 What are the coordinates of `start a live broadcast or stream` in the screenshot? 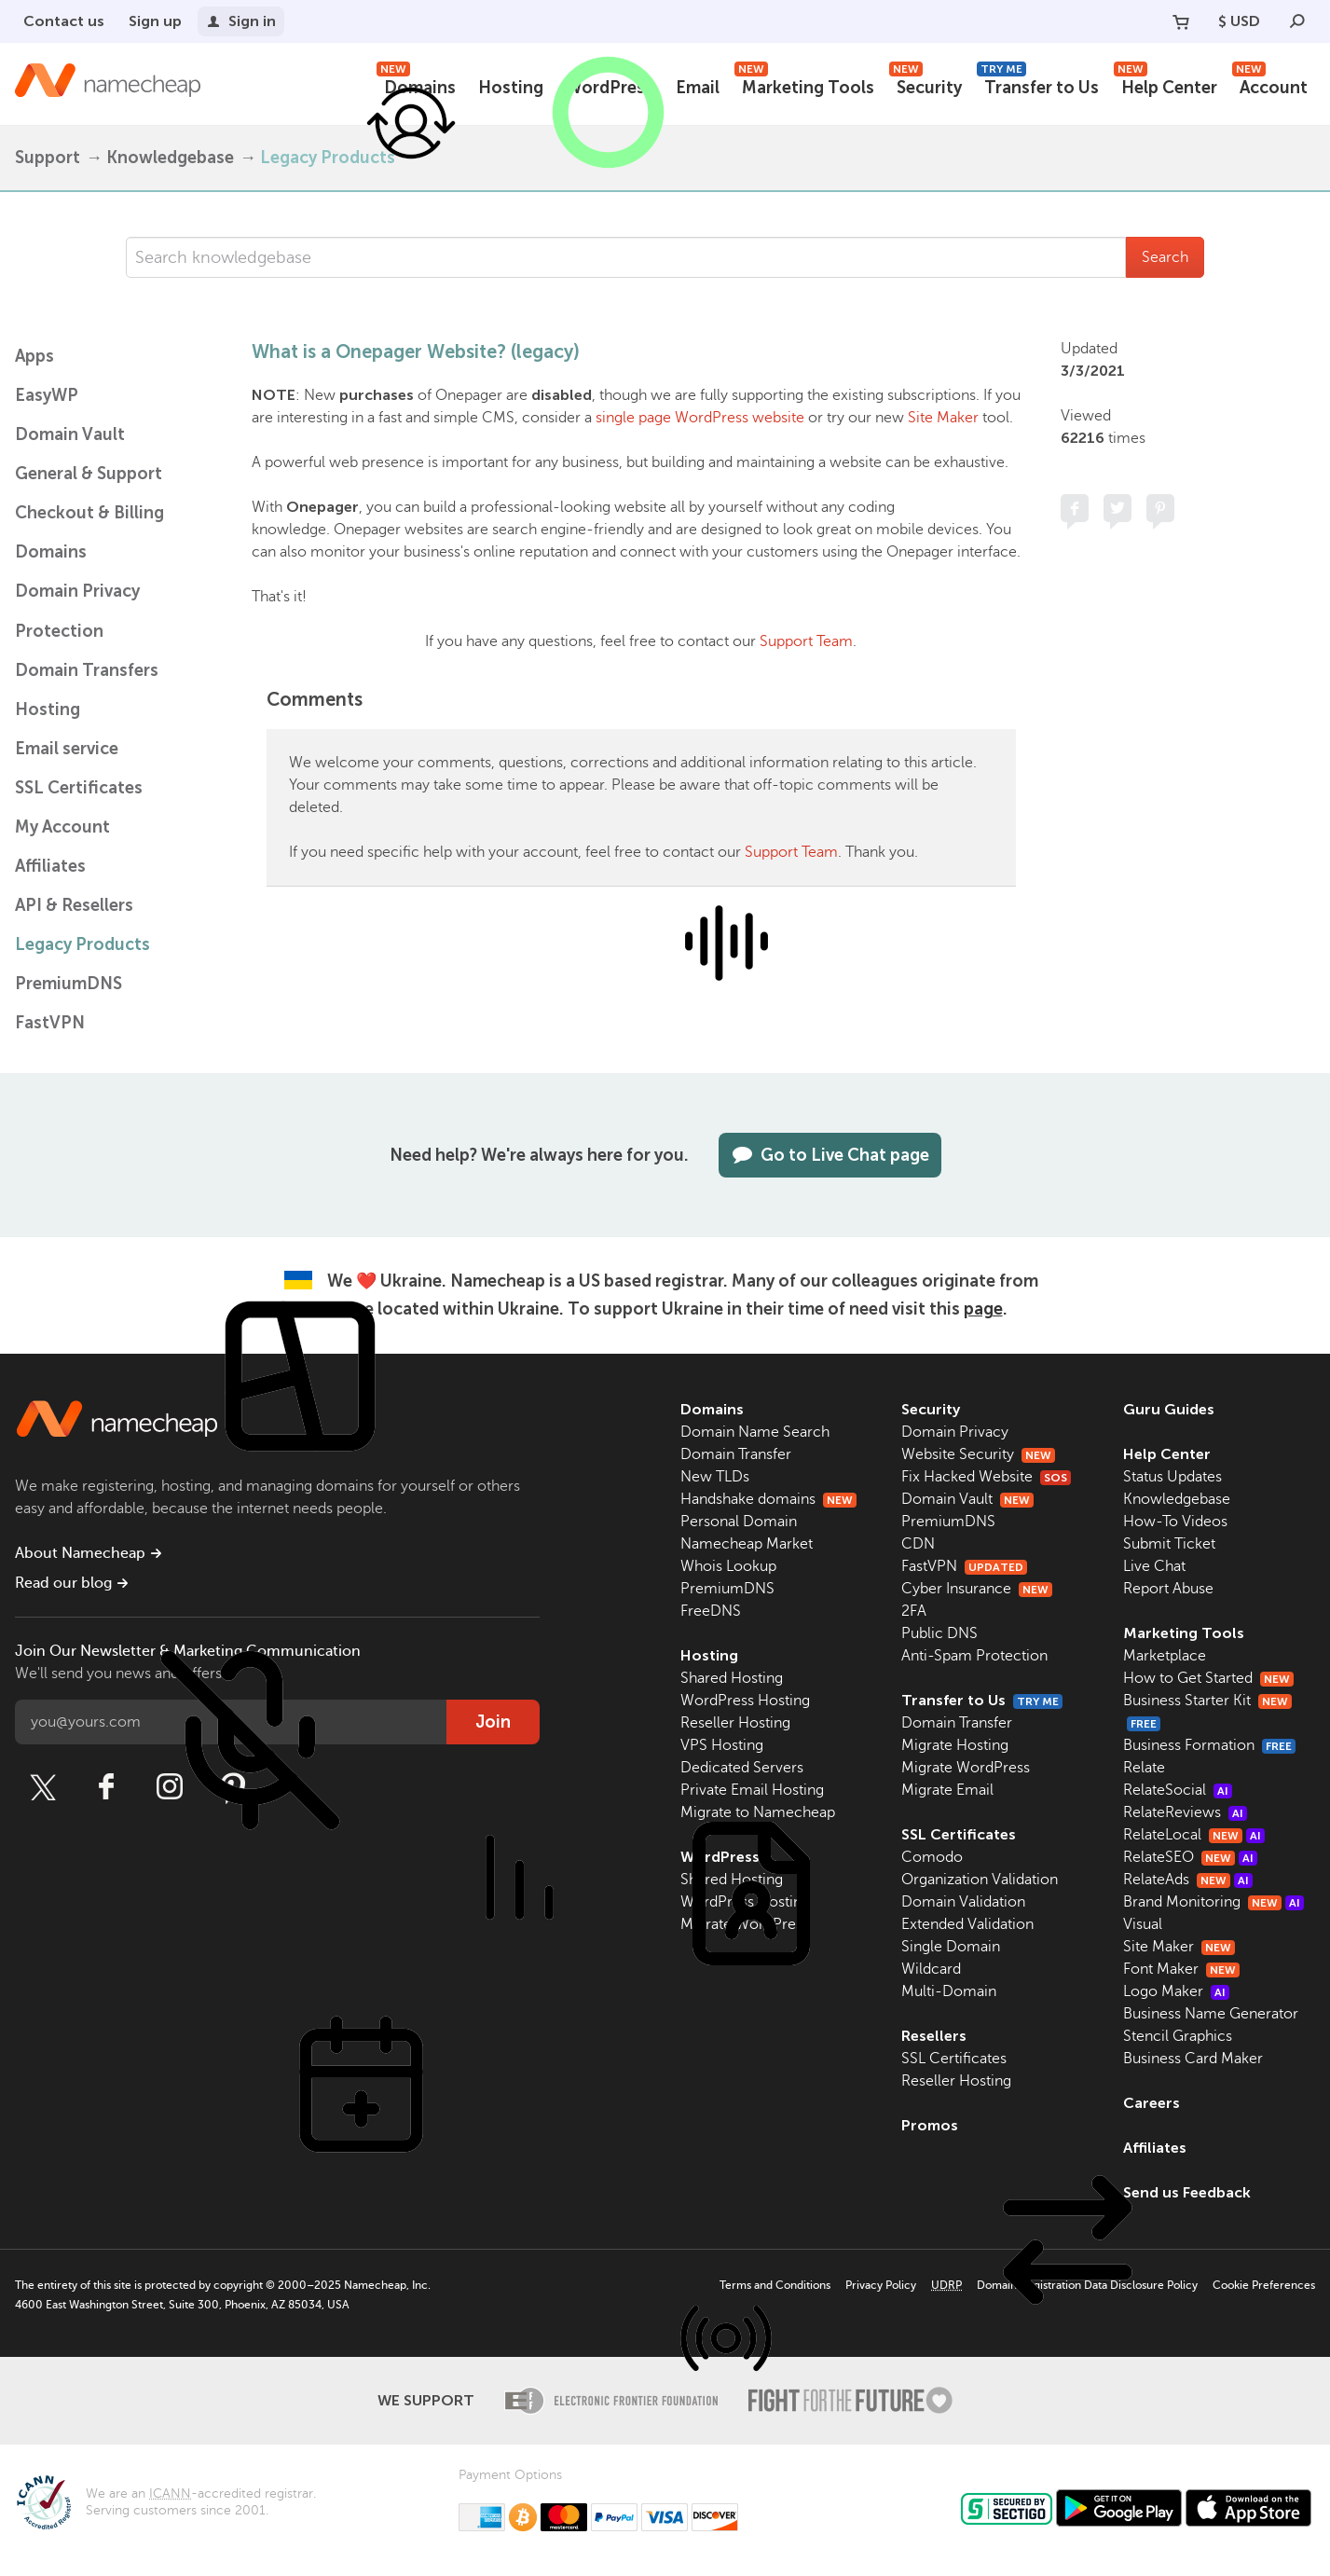 It's located at (726, 2338).